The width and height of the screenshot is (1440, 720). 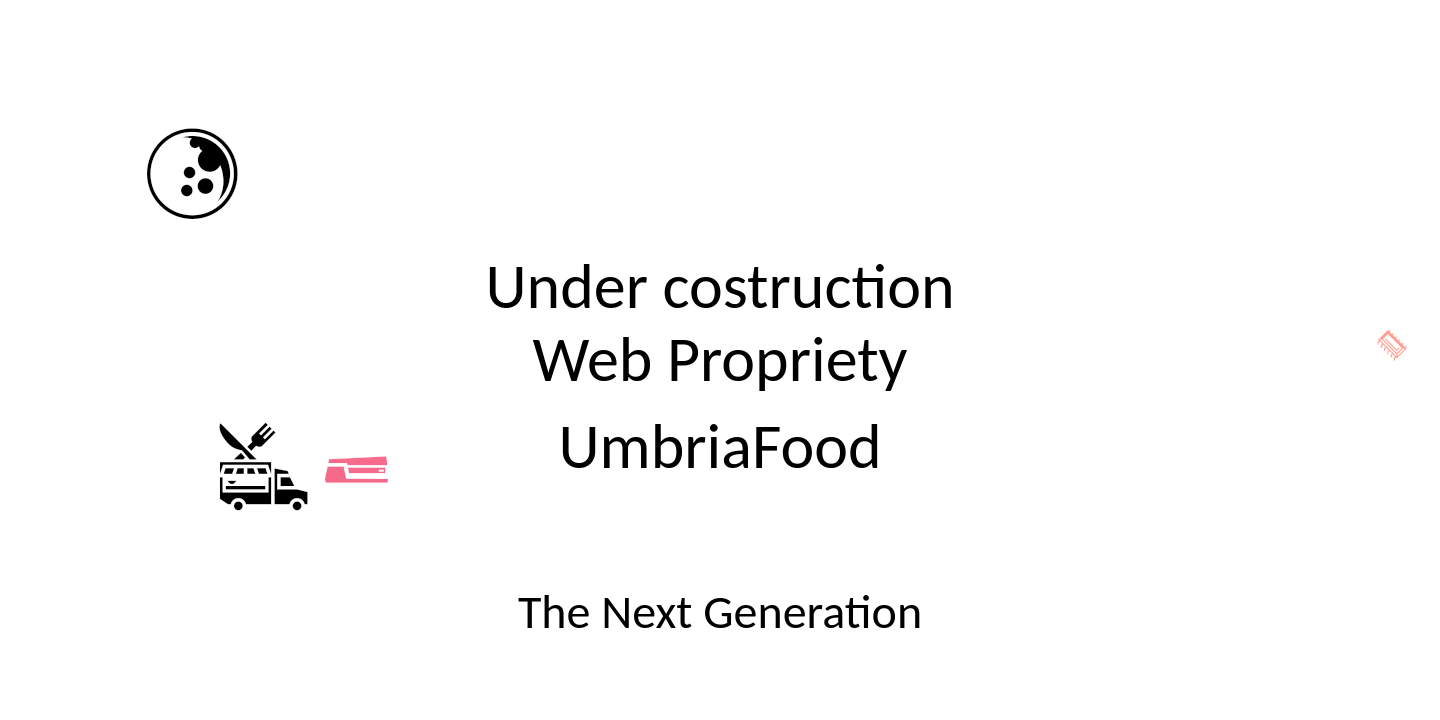 I want to click on find nearby food trucks, so click(x=263, y=466).